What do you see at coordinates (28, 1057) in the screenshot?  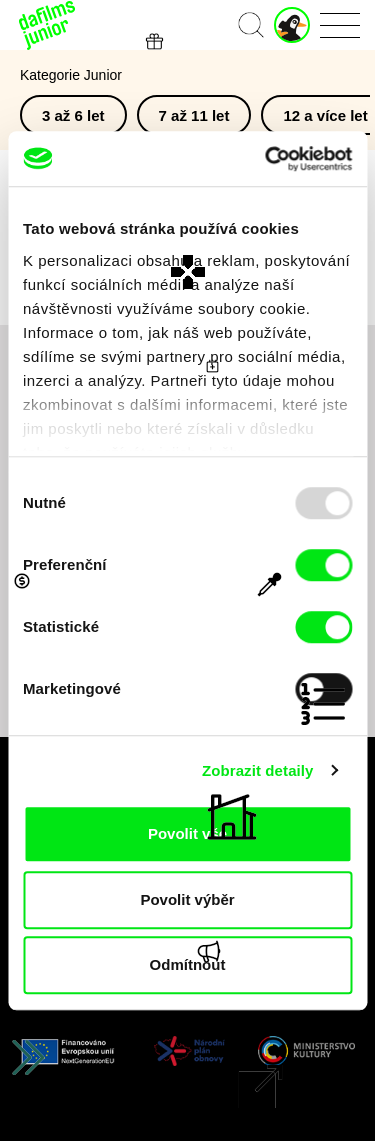 I see `skip forward or advance quickly` at bounding box center [28, 1057].